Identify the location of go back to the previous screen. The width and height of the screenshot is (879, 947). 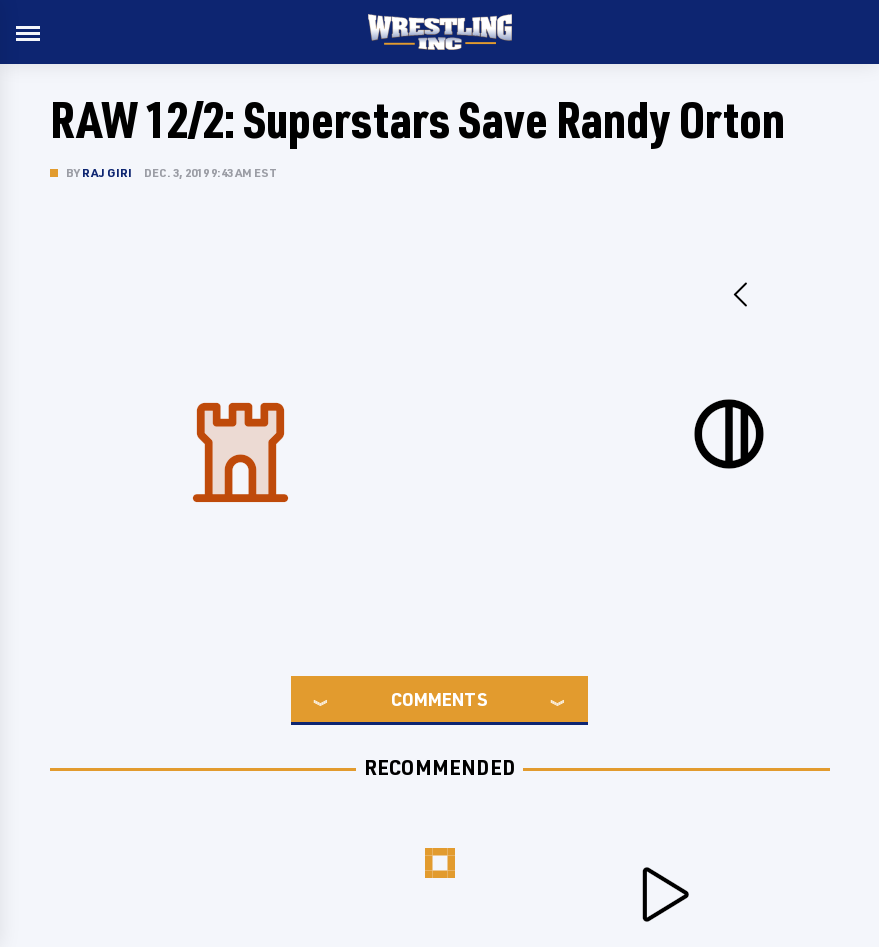
(741, 294).